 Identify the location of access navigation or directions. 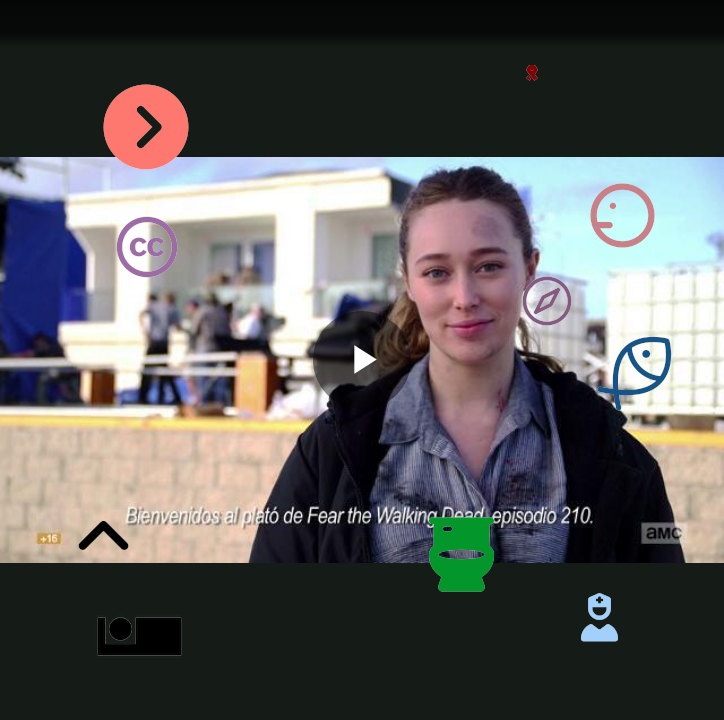
(547, 301).